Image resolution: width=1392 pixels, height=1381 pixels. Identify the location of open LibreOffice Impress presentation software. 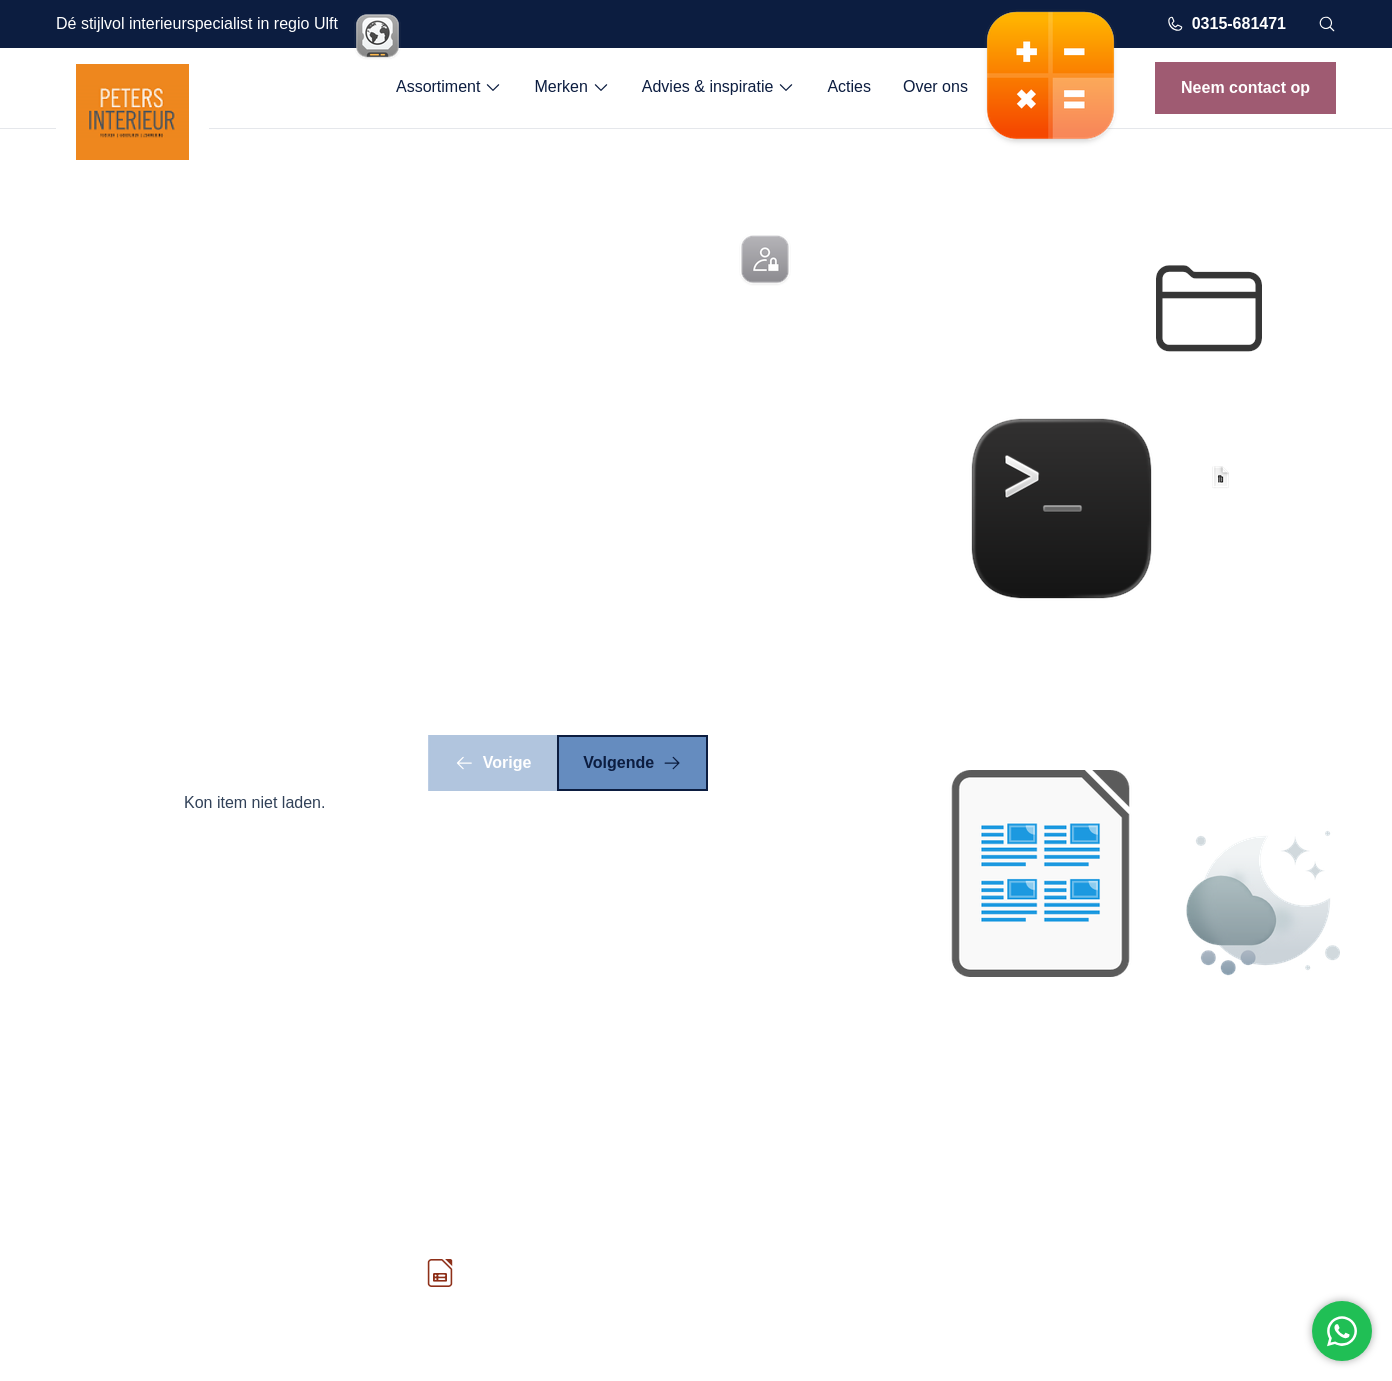
(440, 1273).